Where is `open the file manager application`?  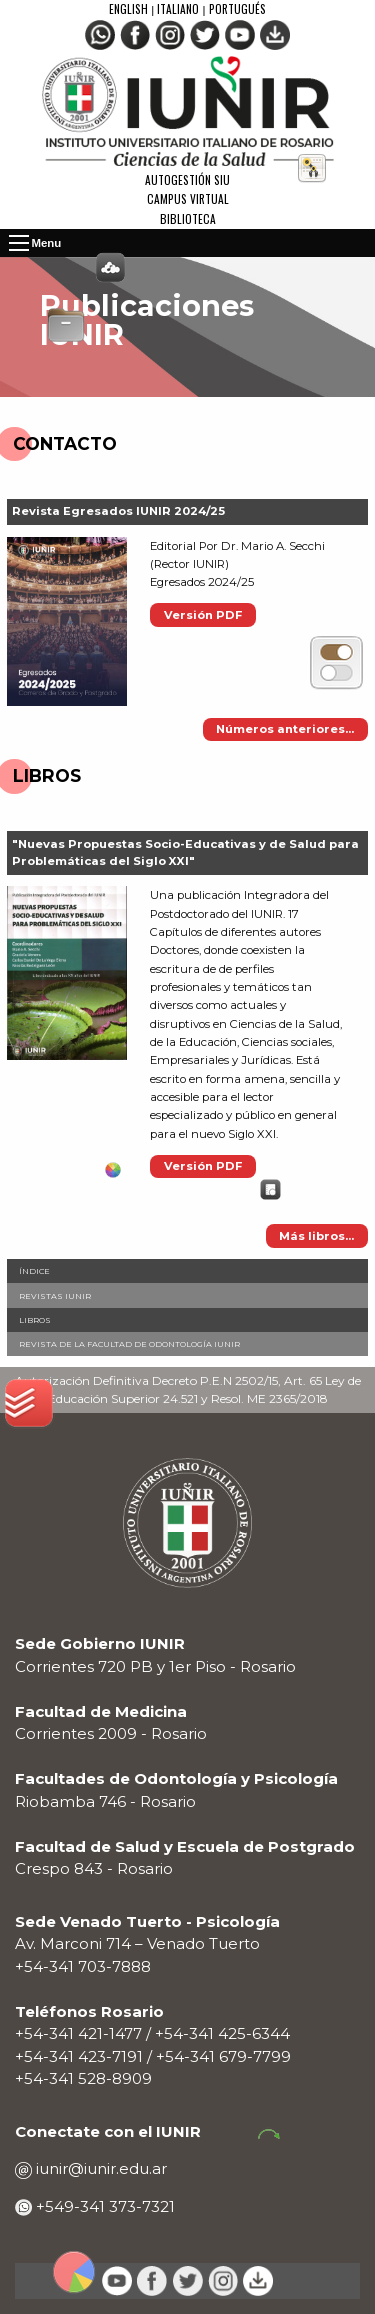
open the file manager application is located at coordinates (66, 325).